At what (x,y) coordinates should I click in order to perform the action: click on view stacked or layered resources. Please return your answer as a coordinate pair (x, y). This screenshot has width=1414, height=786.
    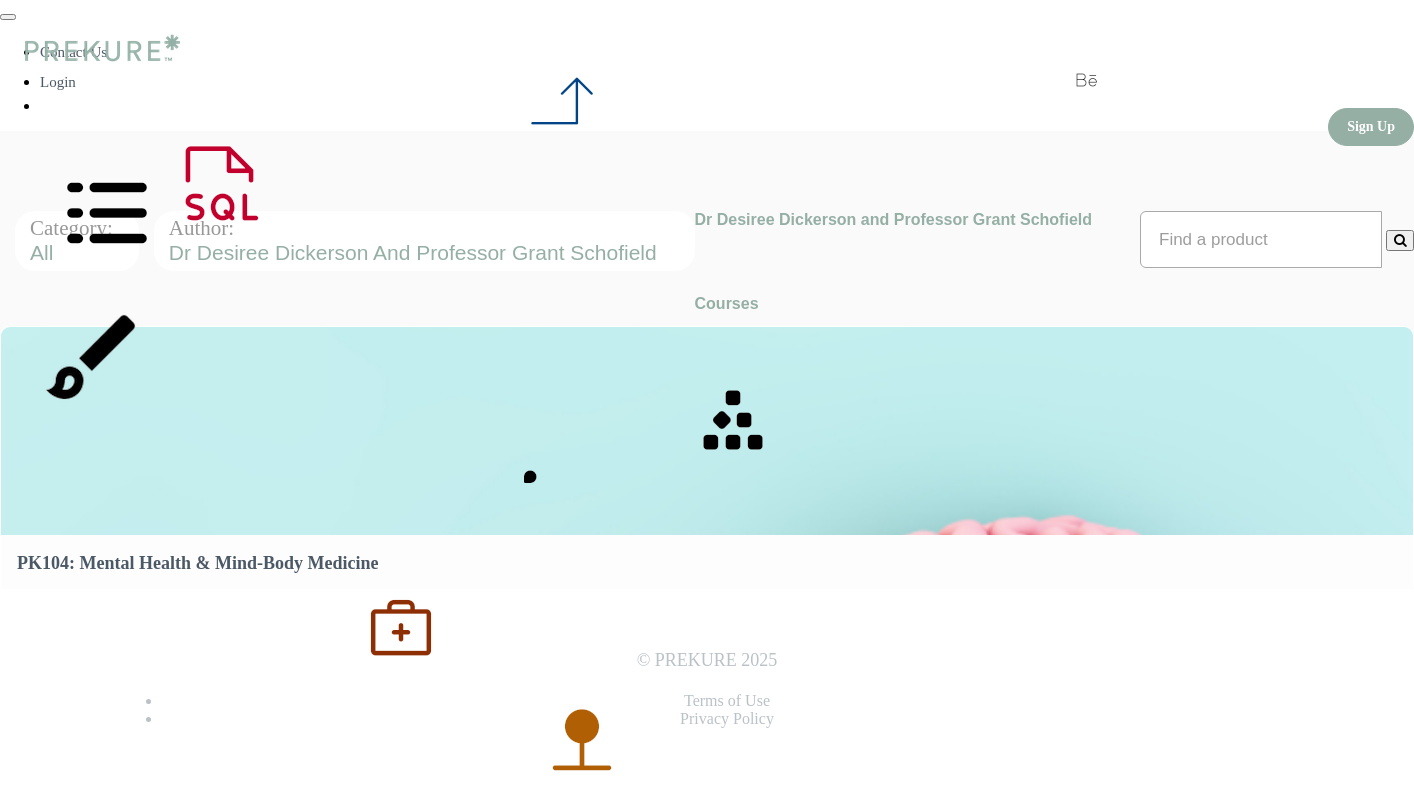
    Looking at the image, I should click on (733, 420).